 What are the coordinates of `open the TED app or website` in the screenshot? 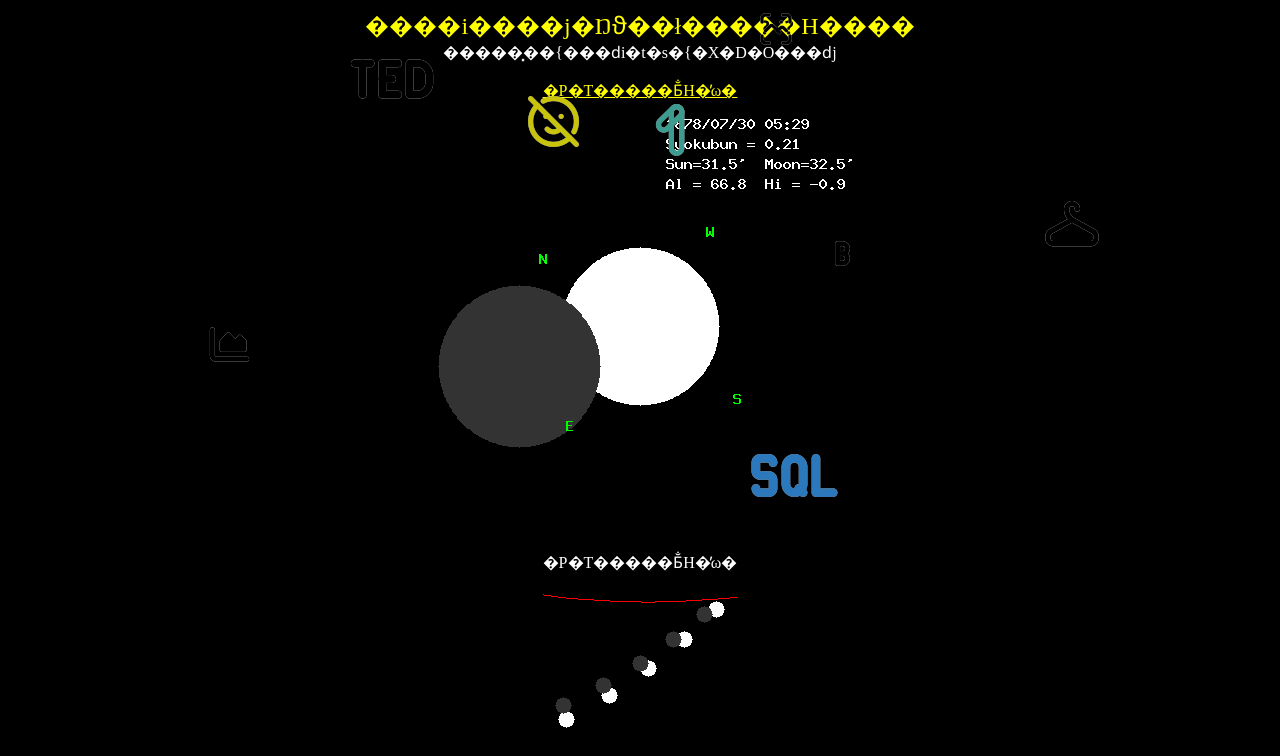 It's located at (394, 79).